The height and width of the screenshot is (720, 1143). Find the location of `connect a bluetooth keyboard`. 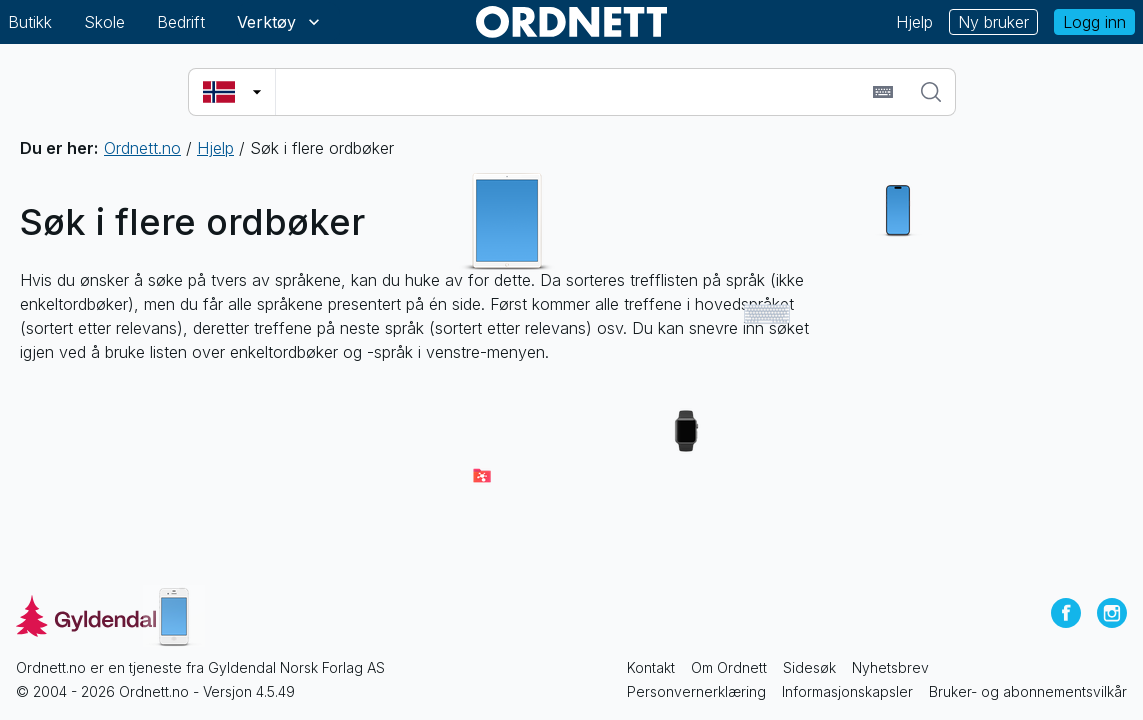

connect a bluetooth keyboard is located at coordinates (767, 314).